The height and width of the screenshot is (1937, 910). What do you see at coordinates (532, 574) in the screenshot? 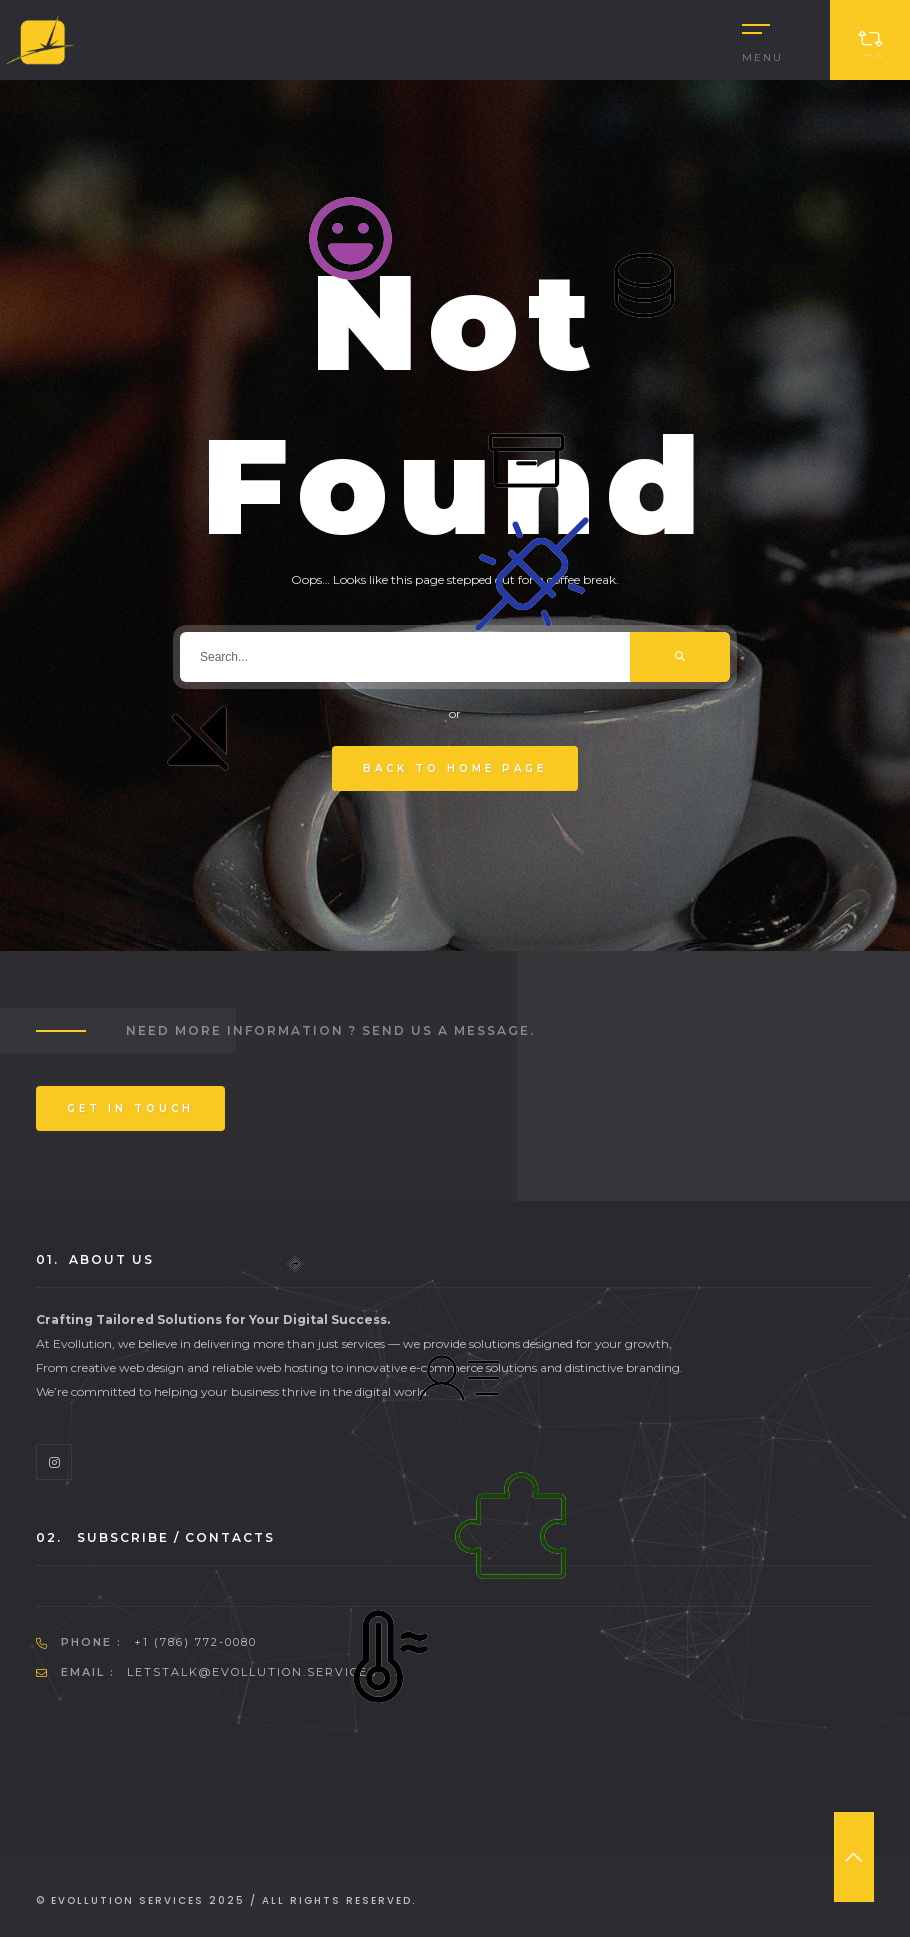
I see `indicates an active connection established` at bounding box center [532, 574].